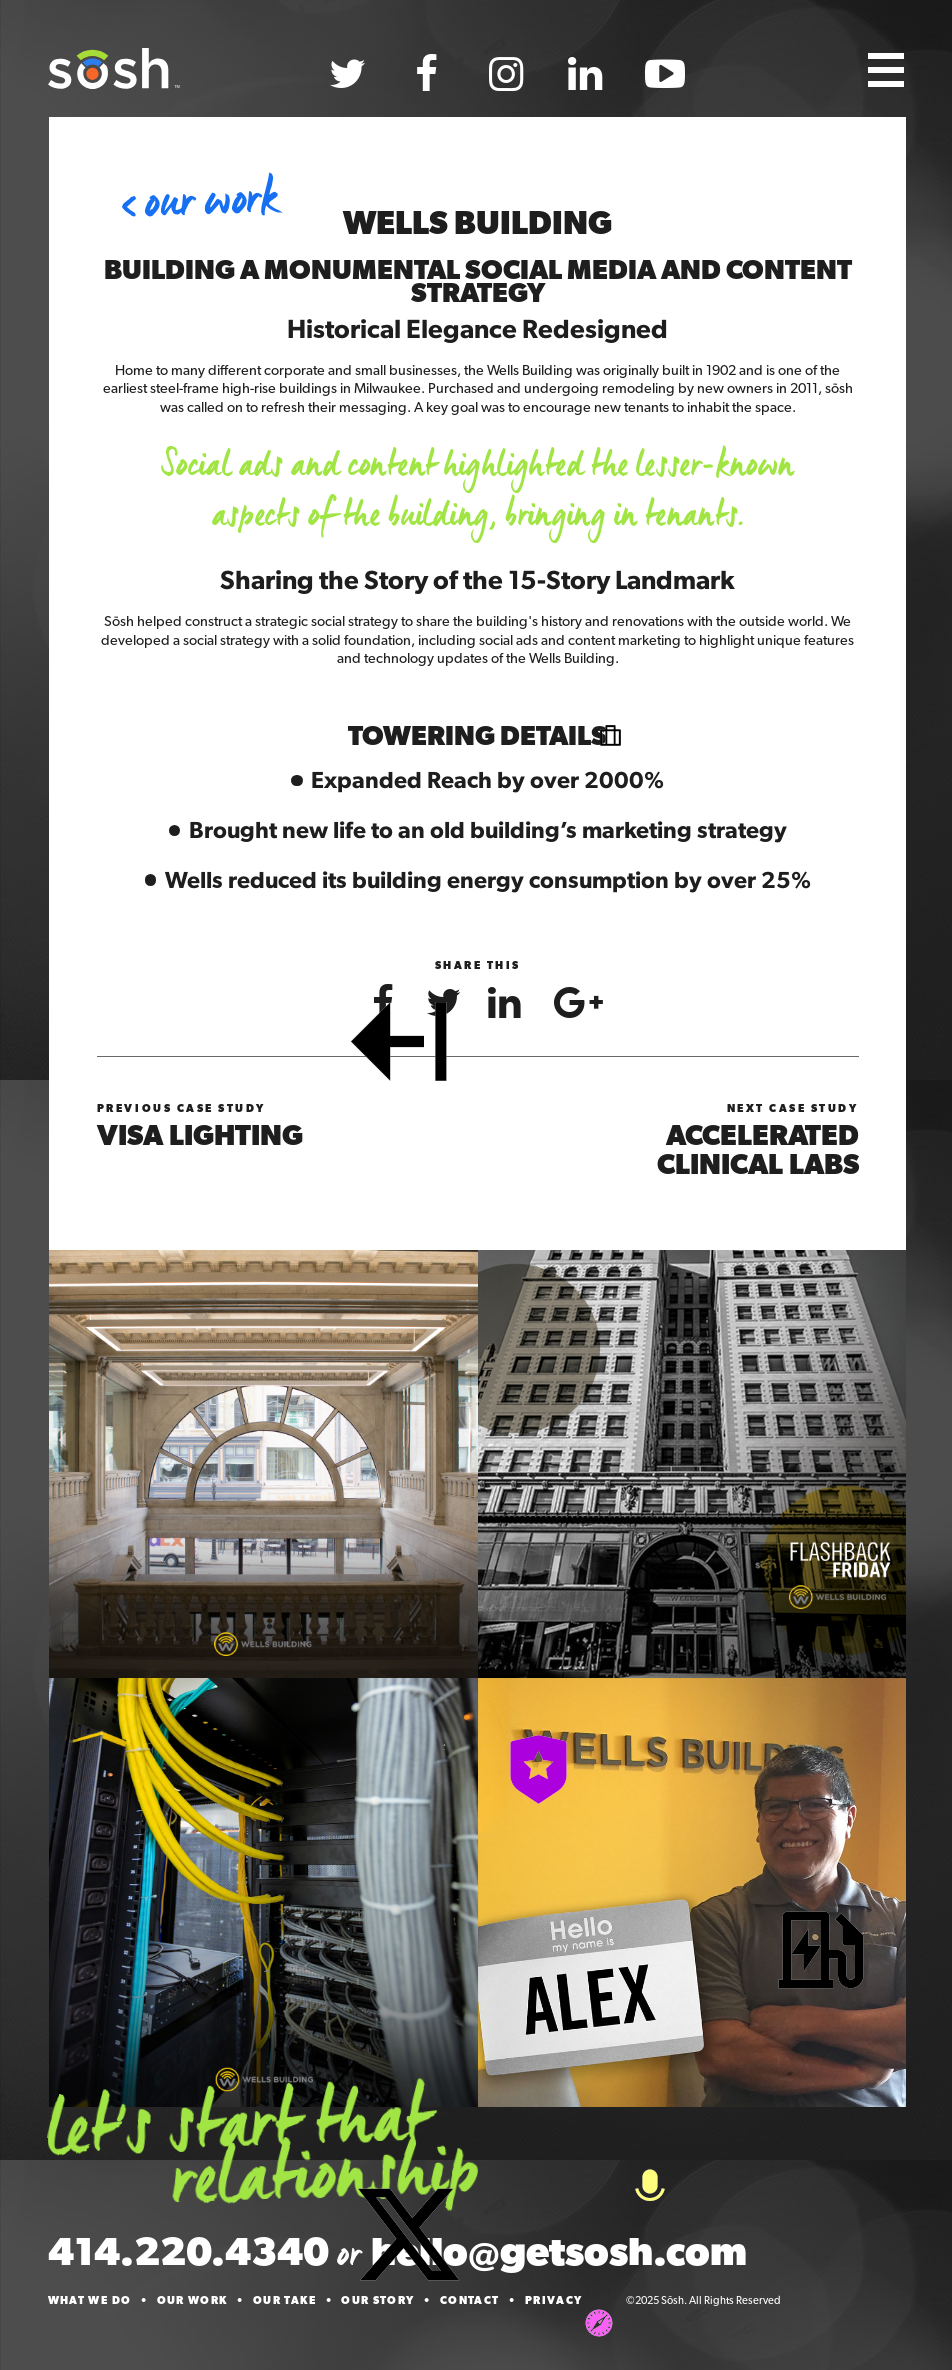 This screenshot has width=952, height=2370. What do you see at coordinates (821, 1950) in the screenshot?
I see `find nearby electric vehicle charging stations` at bounding box center [821, 1950].